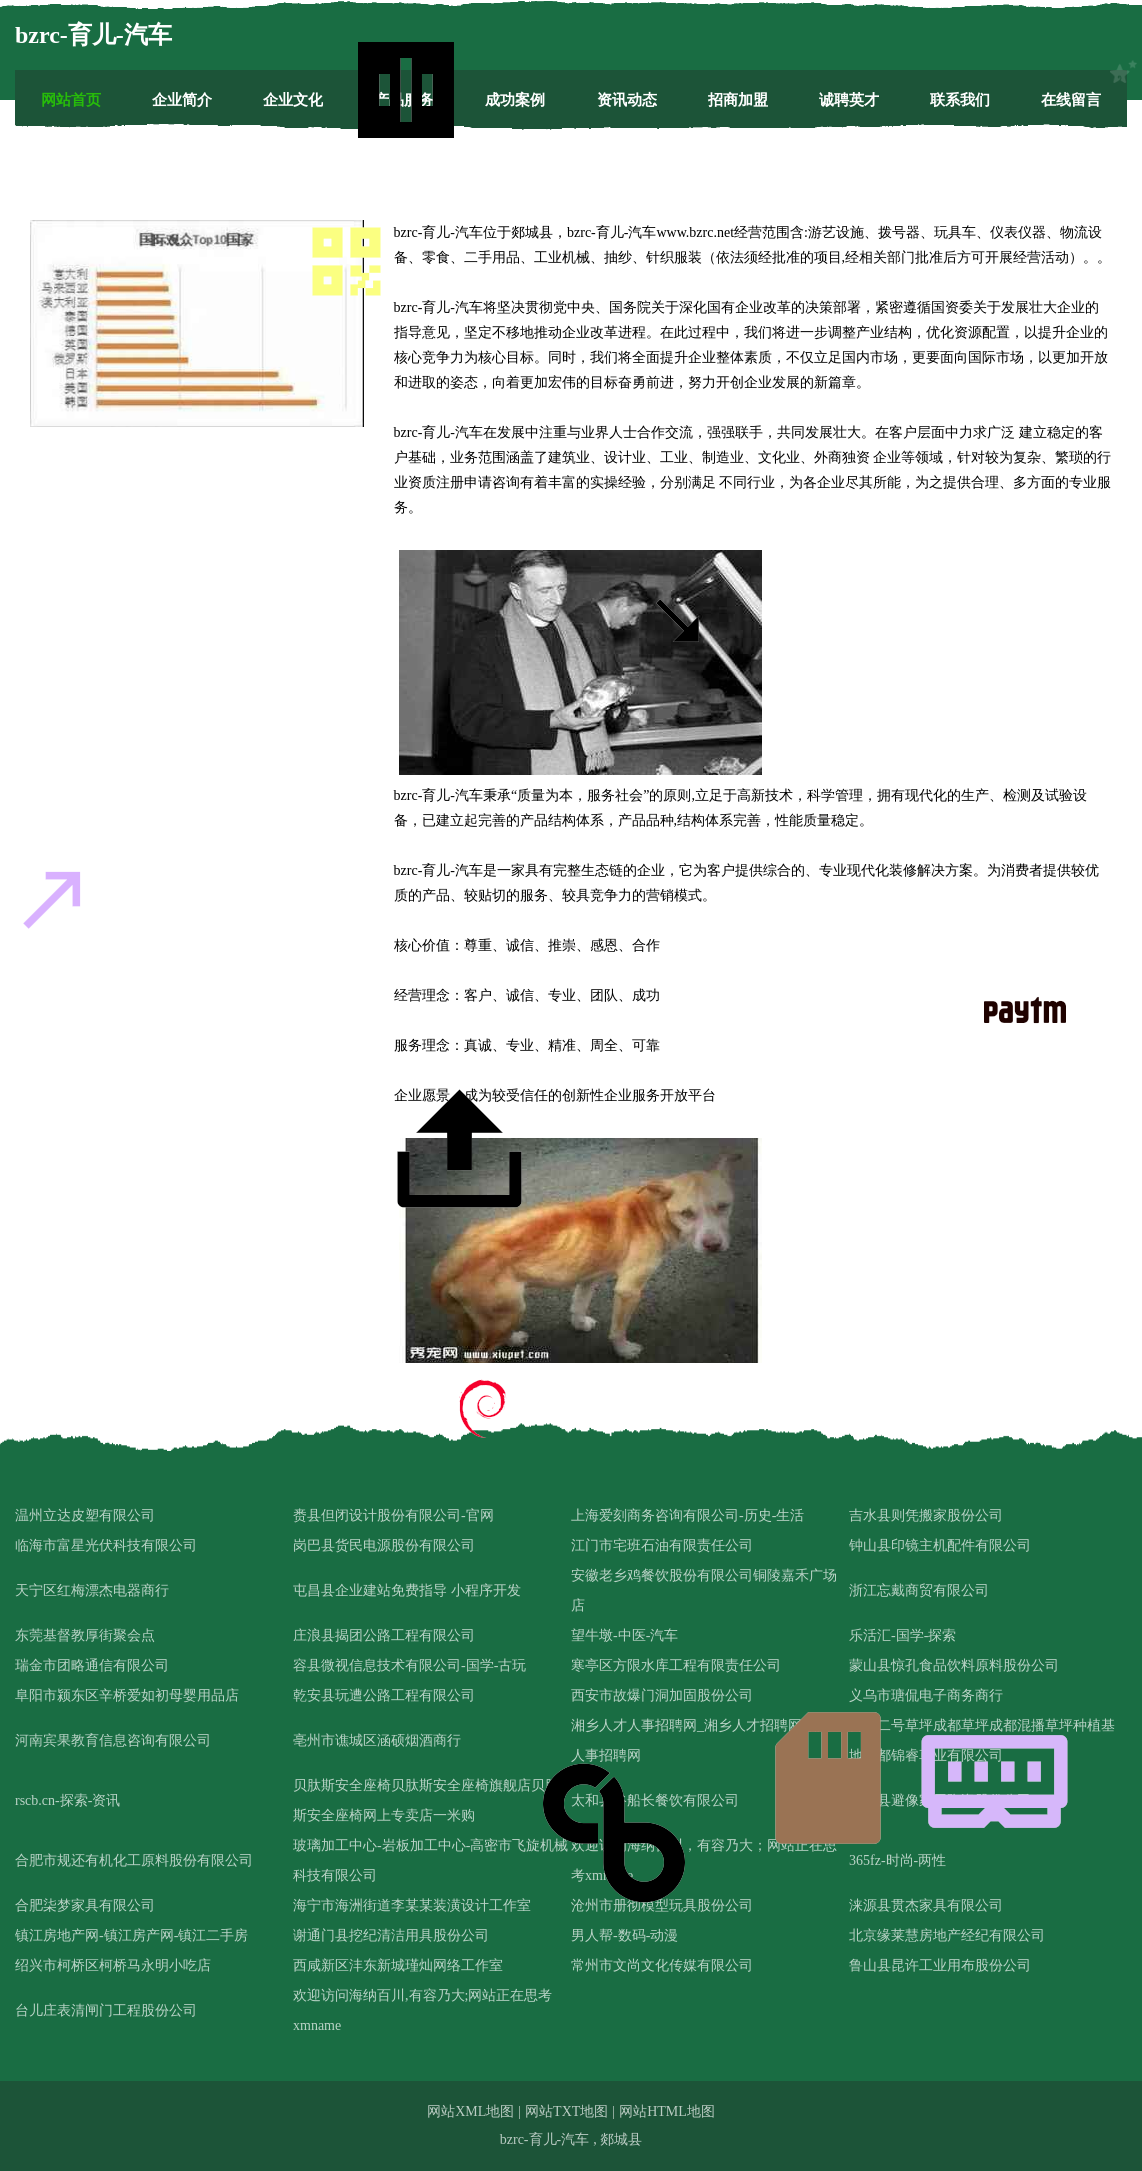  What do you see at coordinates (678, 621) in the screenshot?
I see `navigate to the next section below` at bounding box center [678, 621].